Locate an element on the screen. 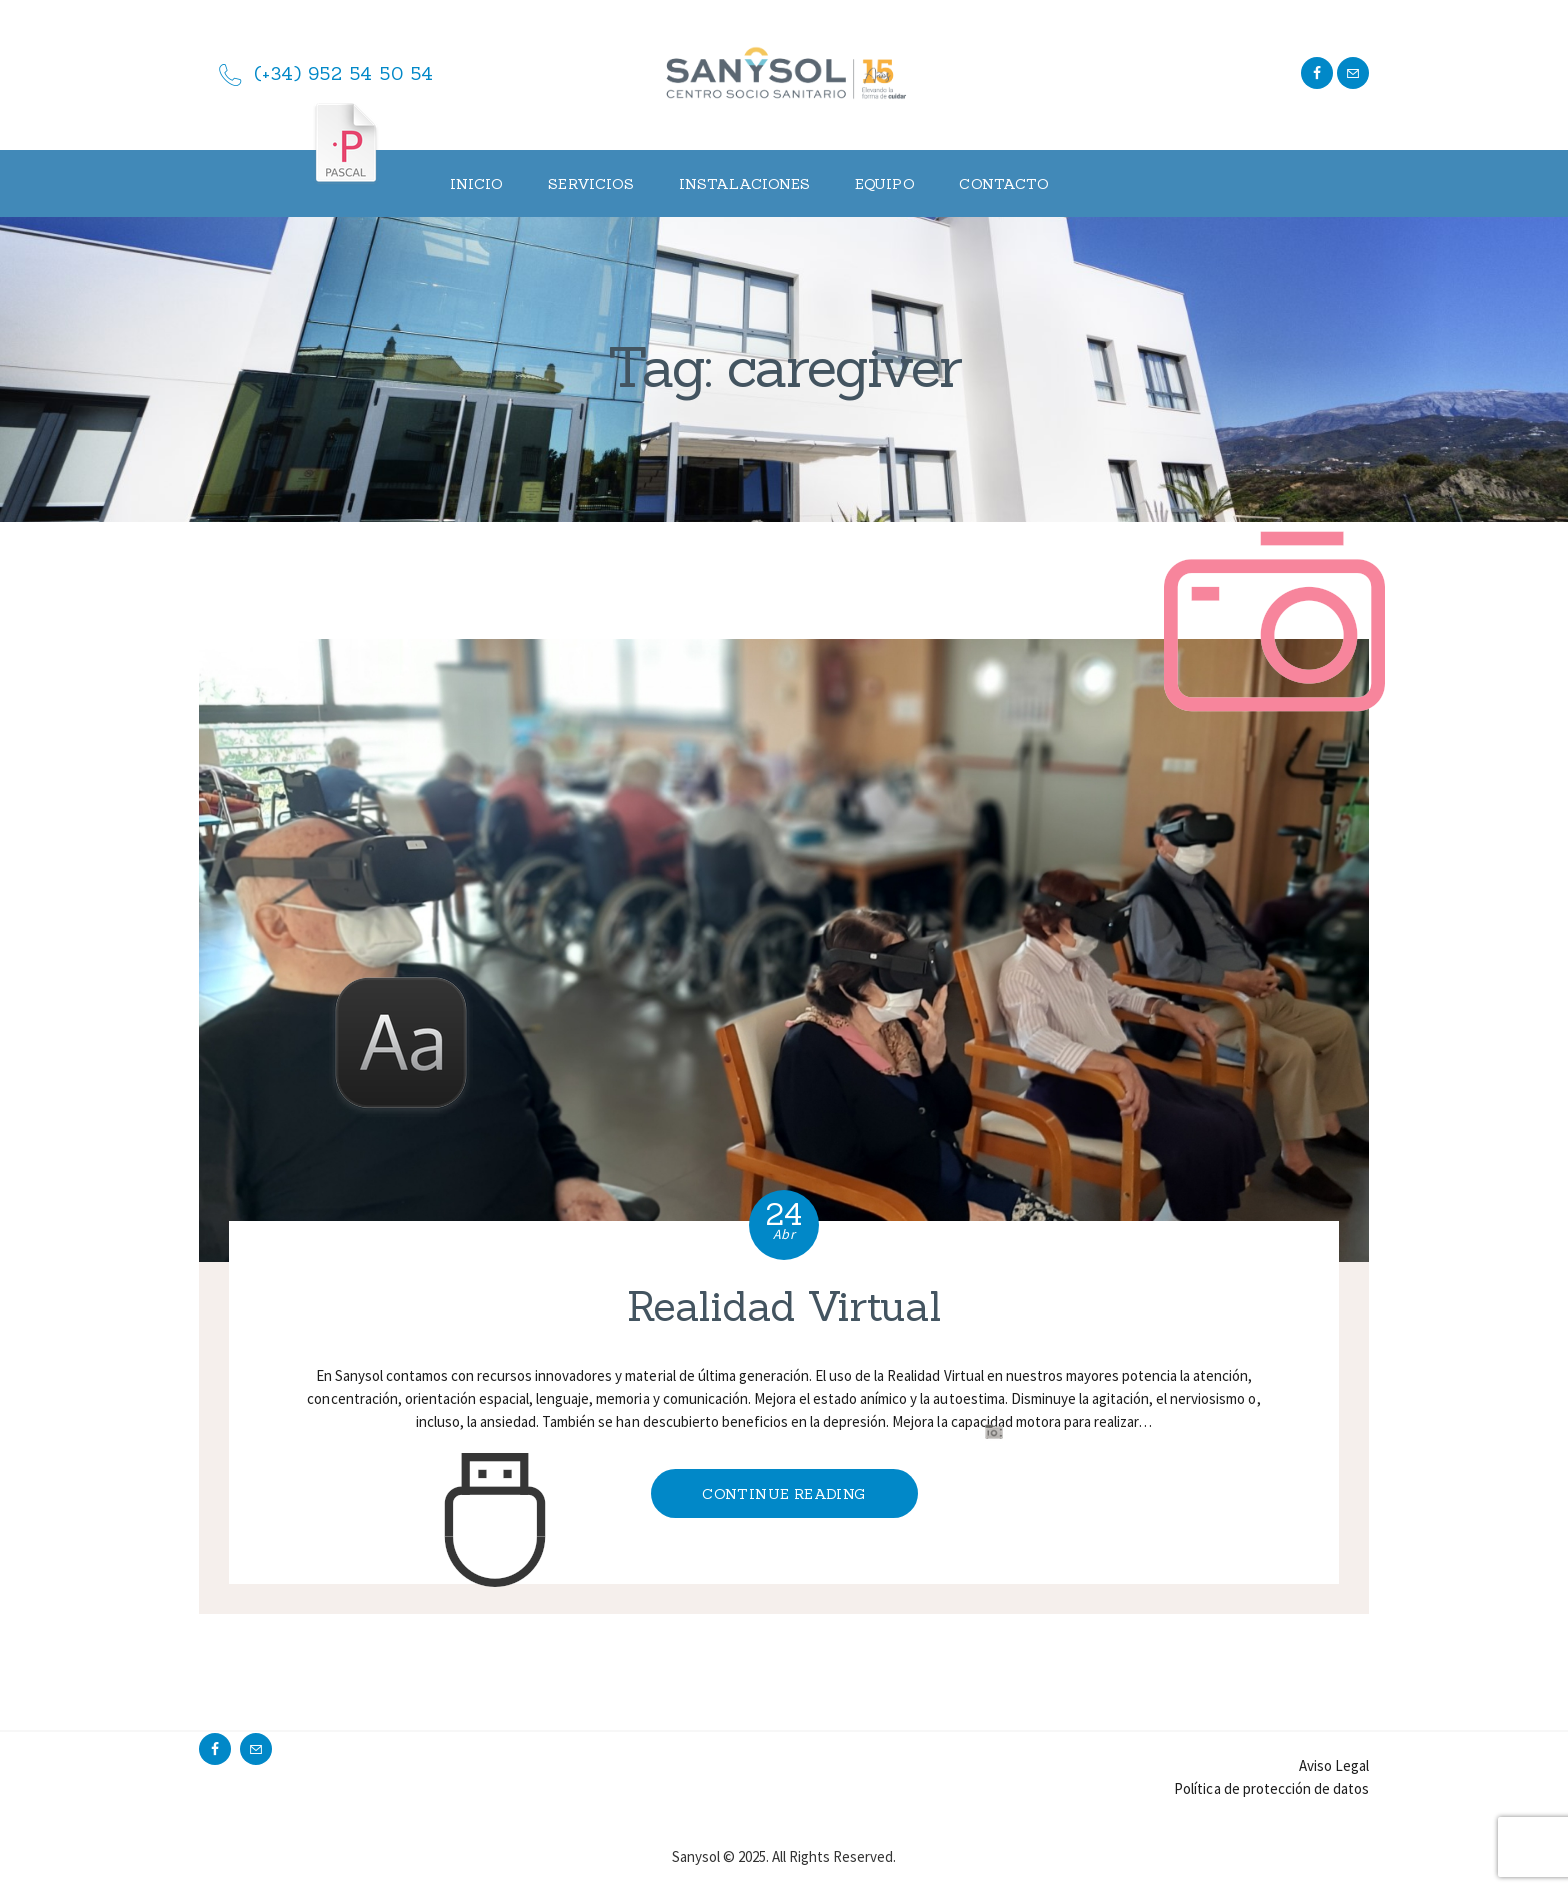  access a secure or locked folder is located at coordinates (994, 1432).